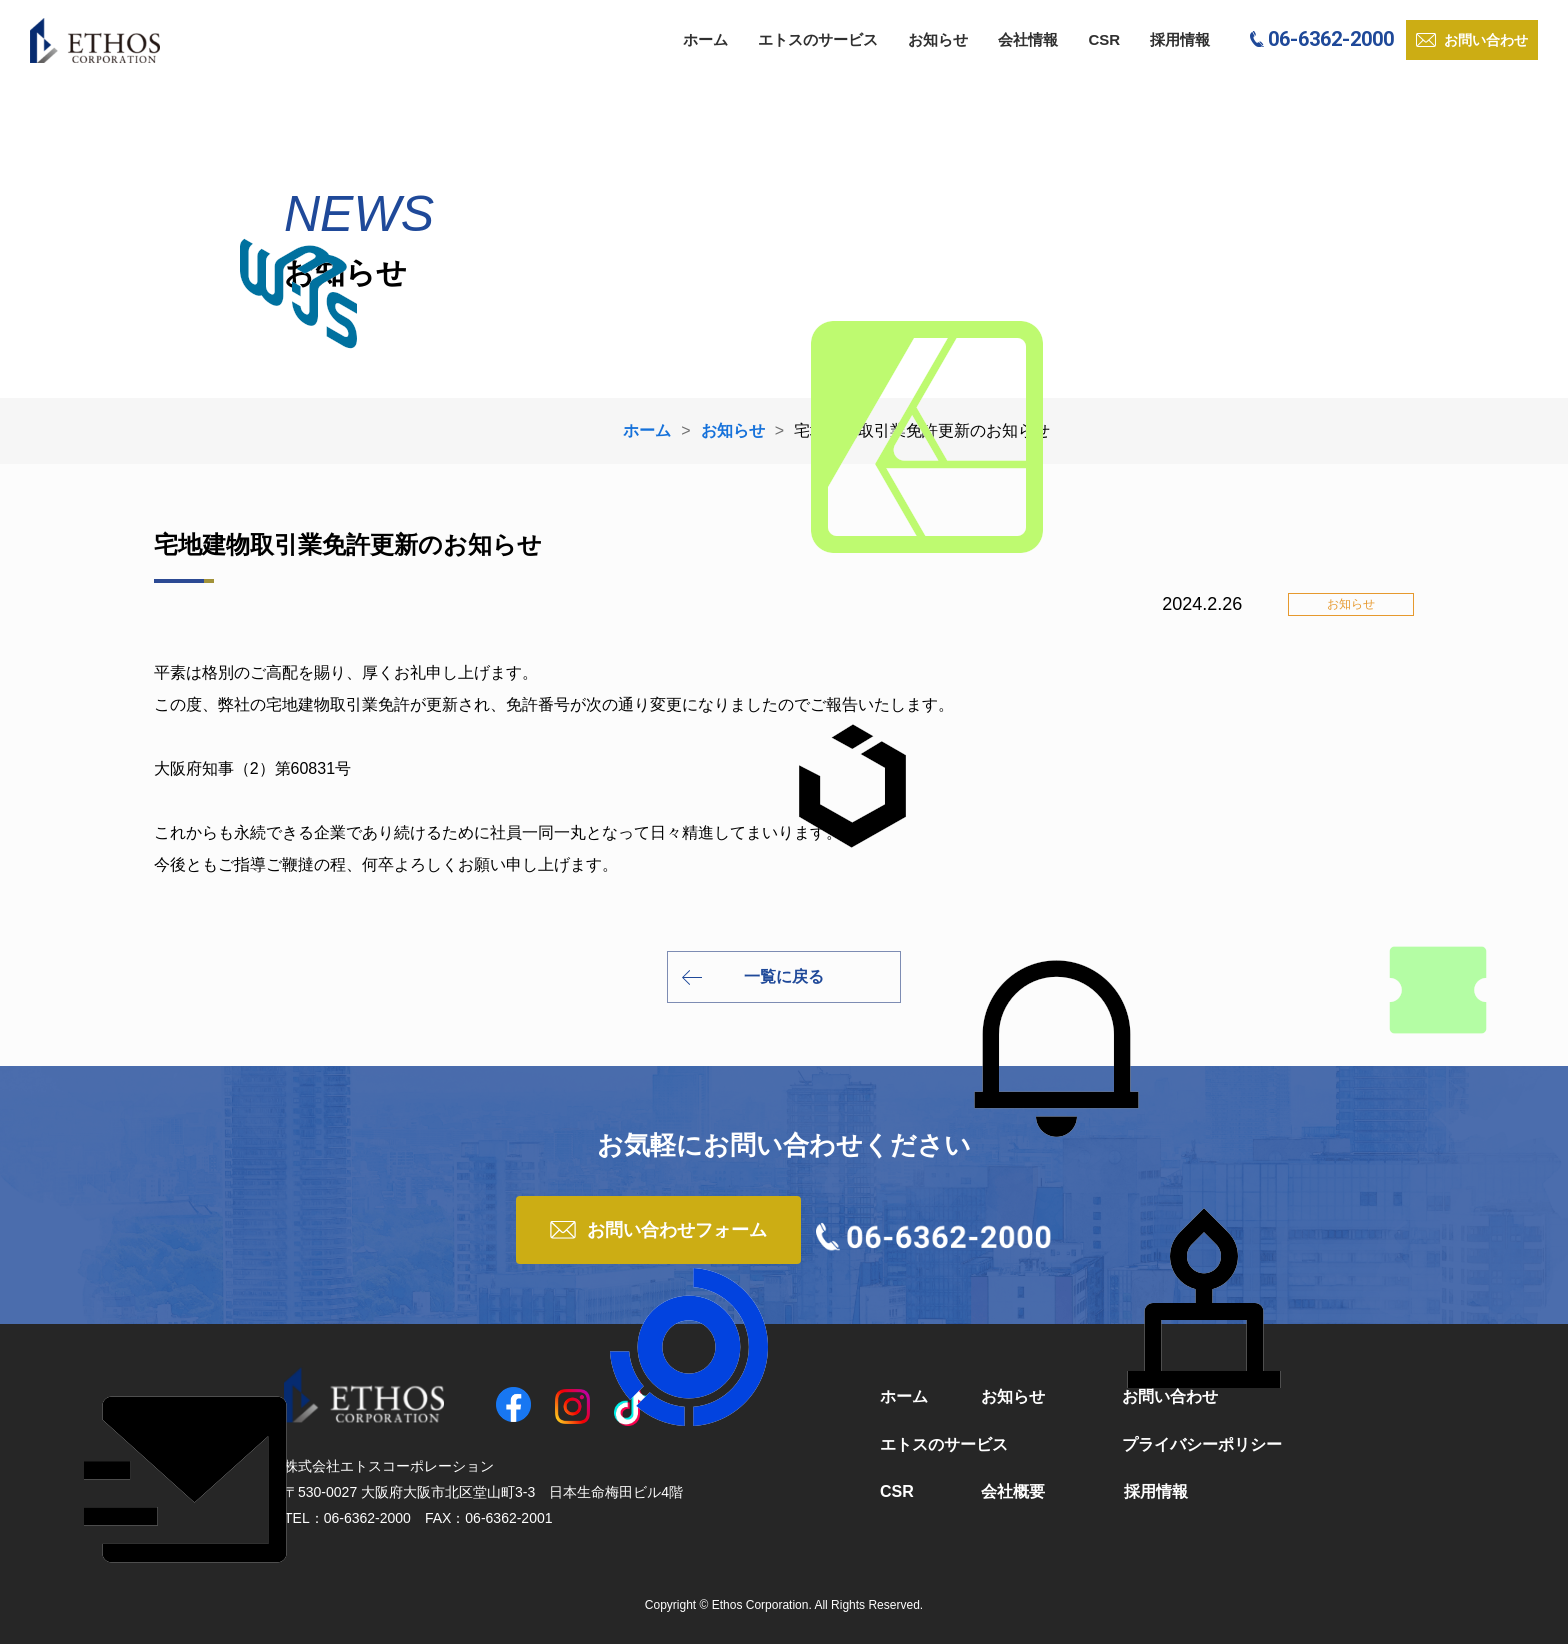 The height and width of the screenshot is (1644, 1568). Describe the element at coordinates (194, 1479) in the screenshot. I see `send an email or message` at that location.